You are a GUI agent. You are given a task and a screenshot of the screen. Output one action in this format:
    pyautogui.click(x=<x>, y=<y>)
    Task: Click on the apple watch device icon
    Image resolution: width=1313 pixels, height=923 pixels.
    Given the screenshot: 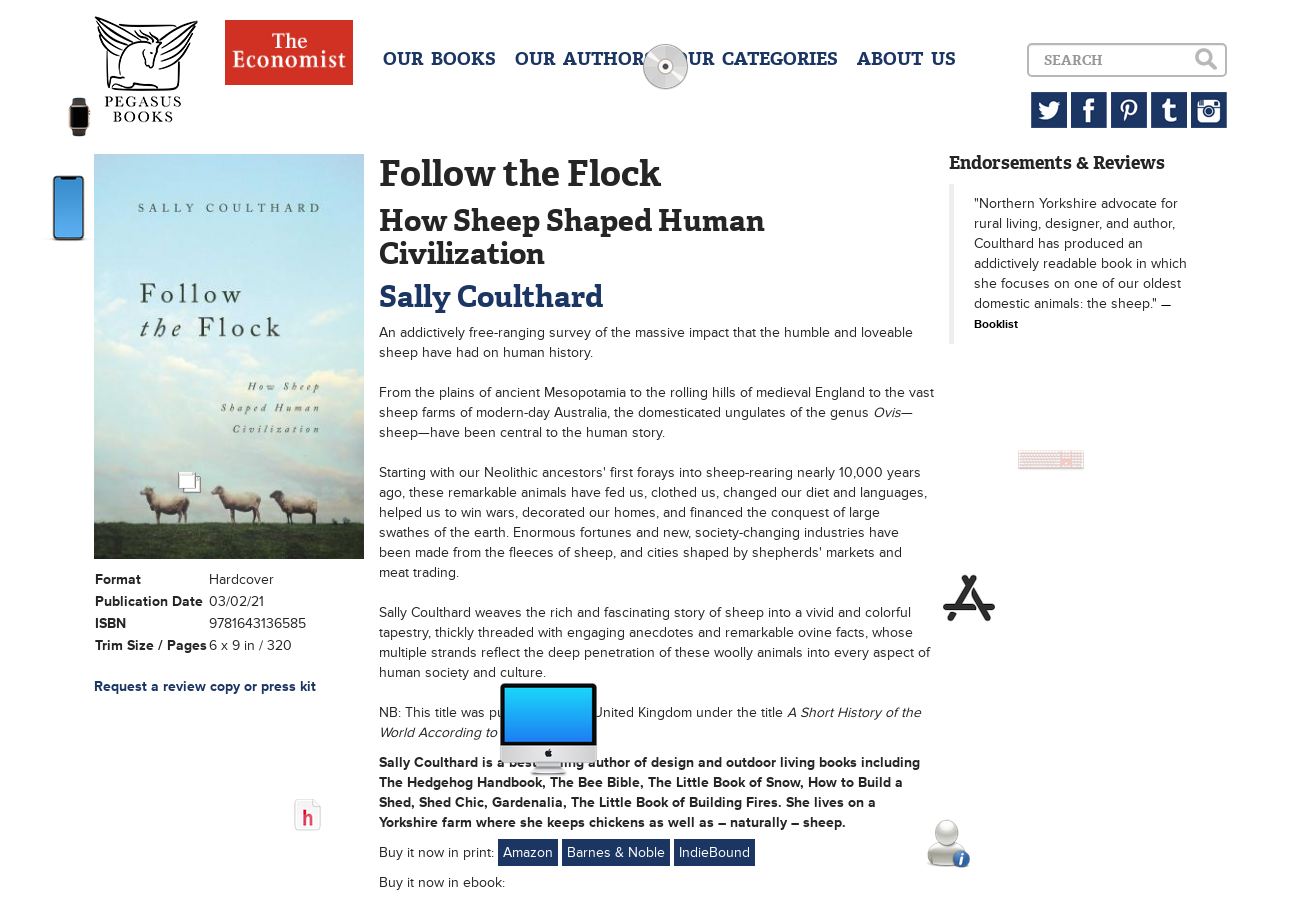 What is the action you would take?
    pyautogui.click(x=79, y=117)
    